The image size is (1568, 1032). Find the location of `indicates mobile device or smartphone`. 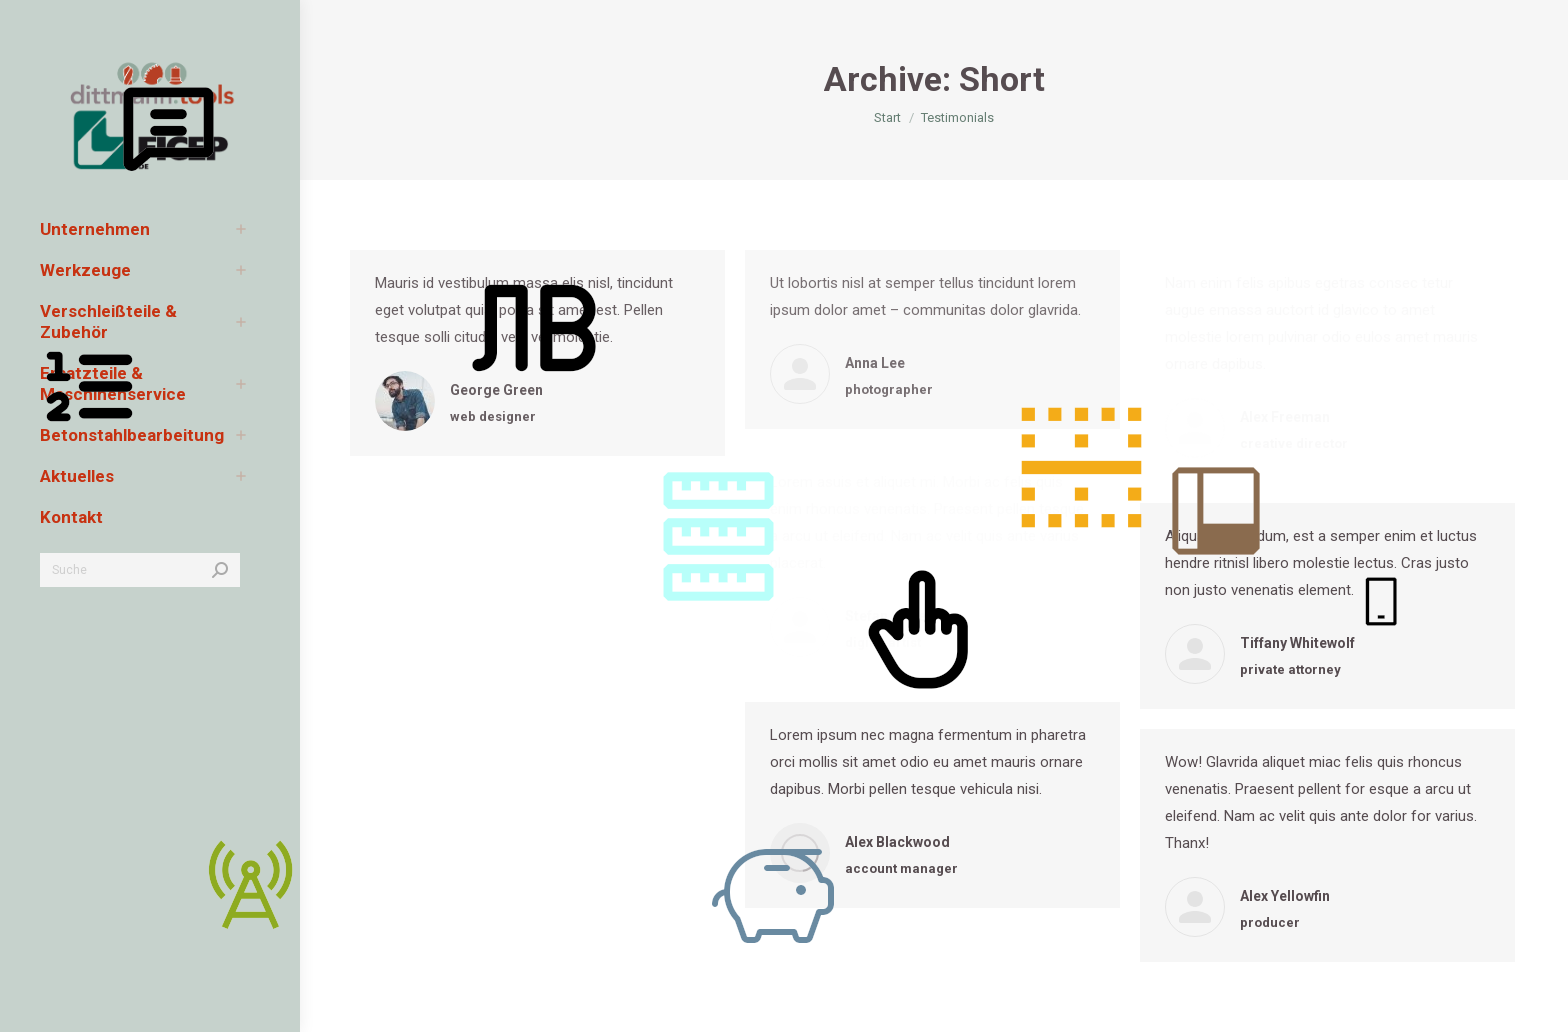

indicates mobile device or smartphone is located at coordinates (1379, 601).